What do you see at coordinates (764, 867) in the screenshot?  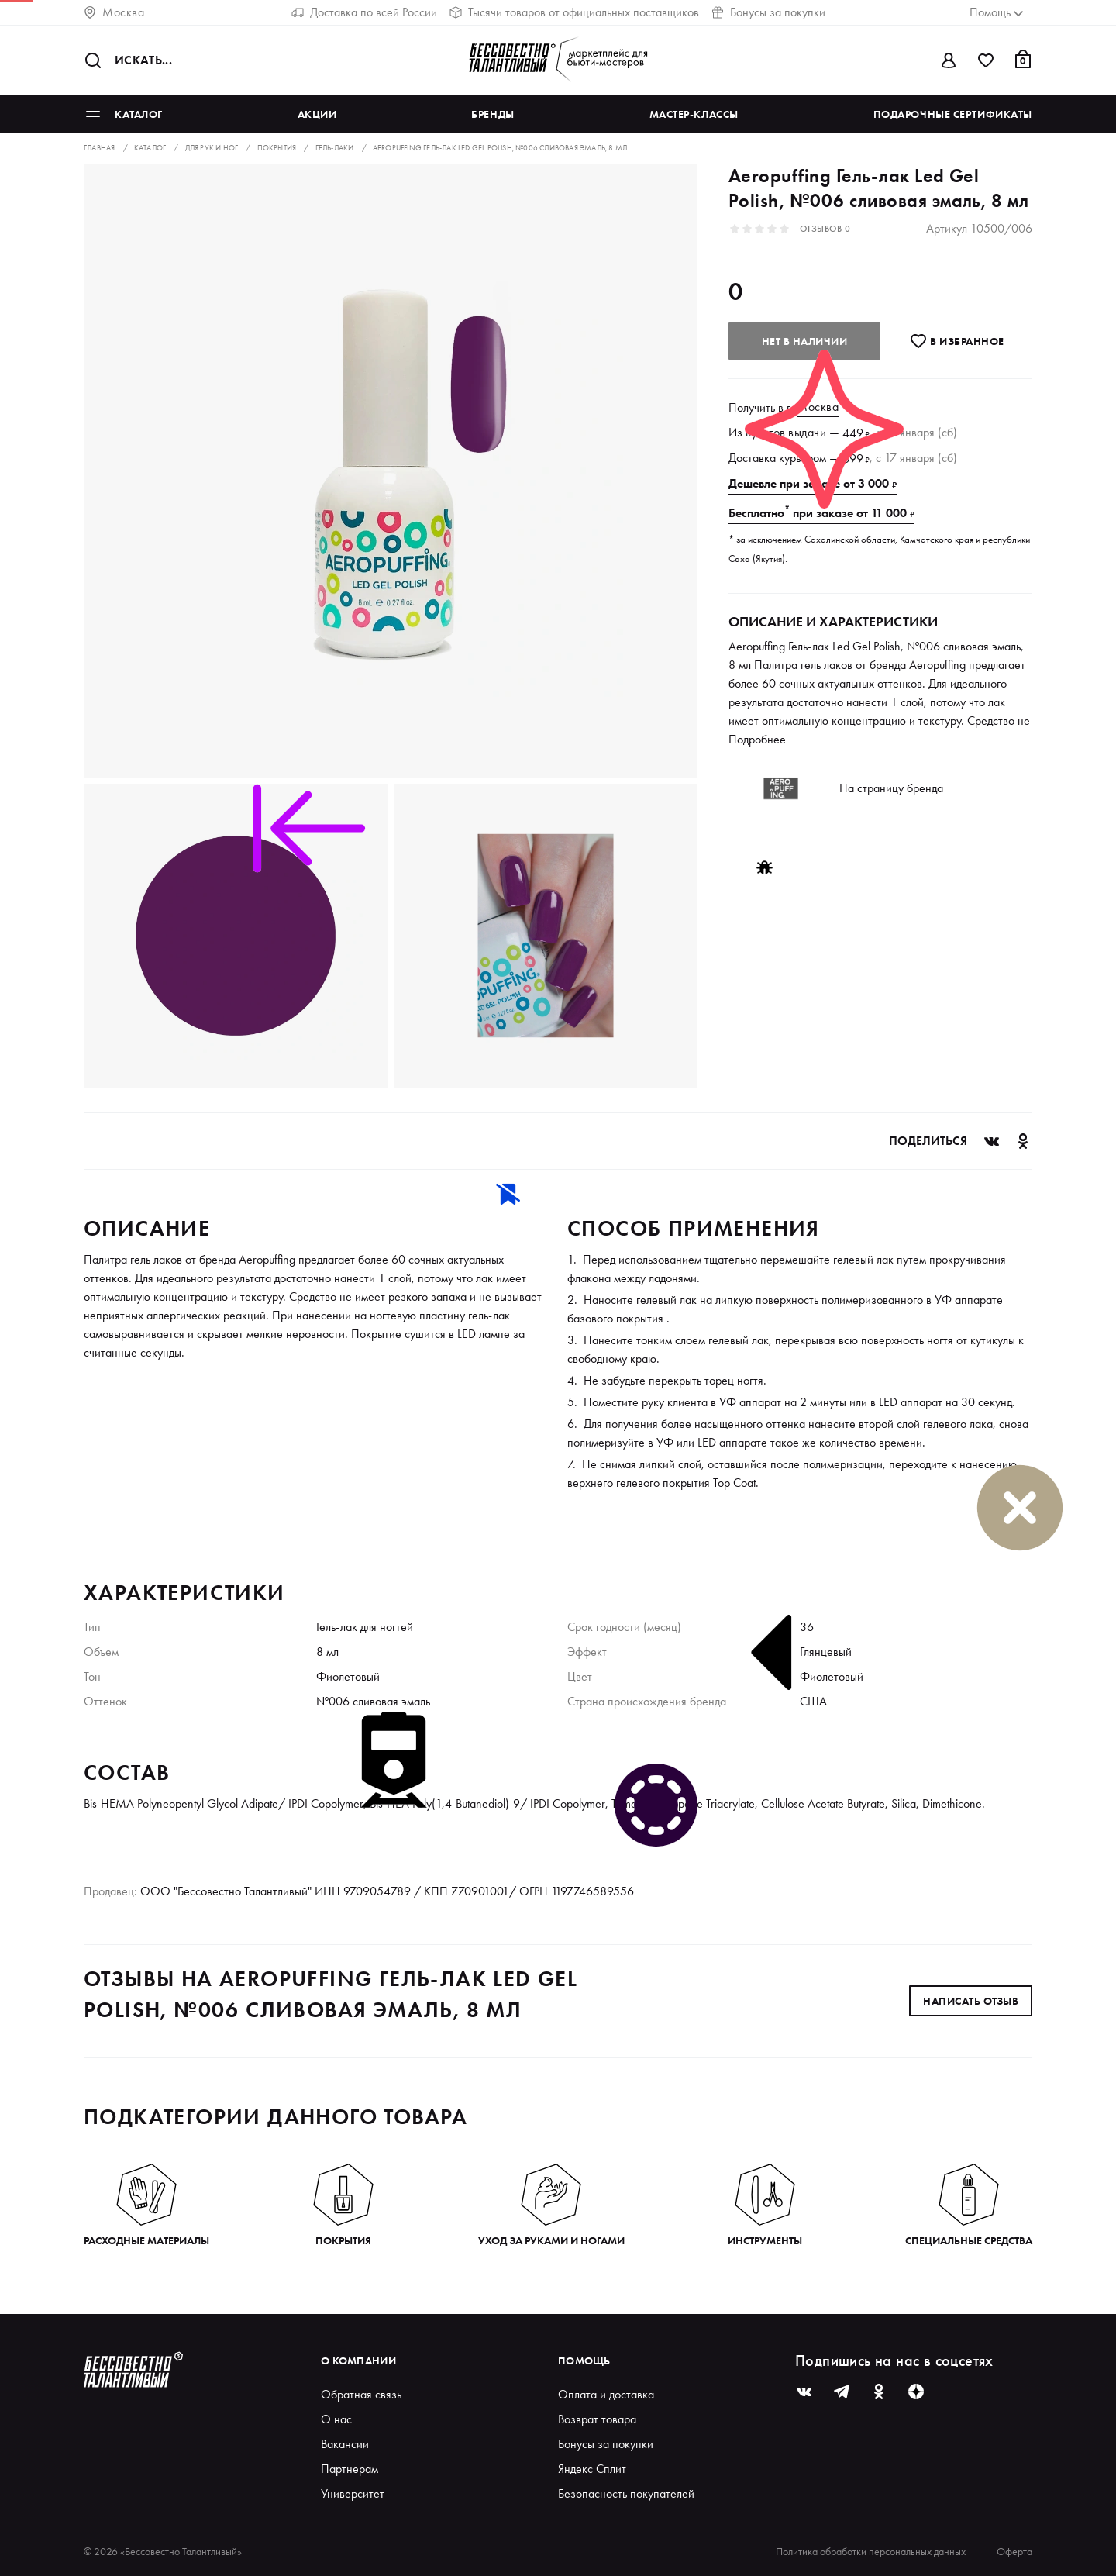 I see `report a bug or issue` at bounding box center [764, 867].